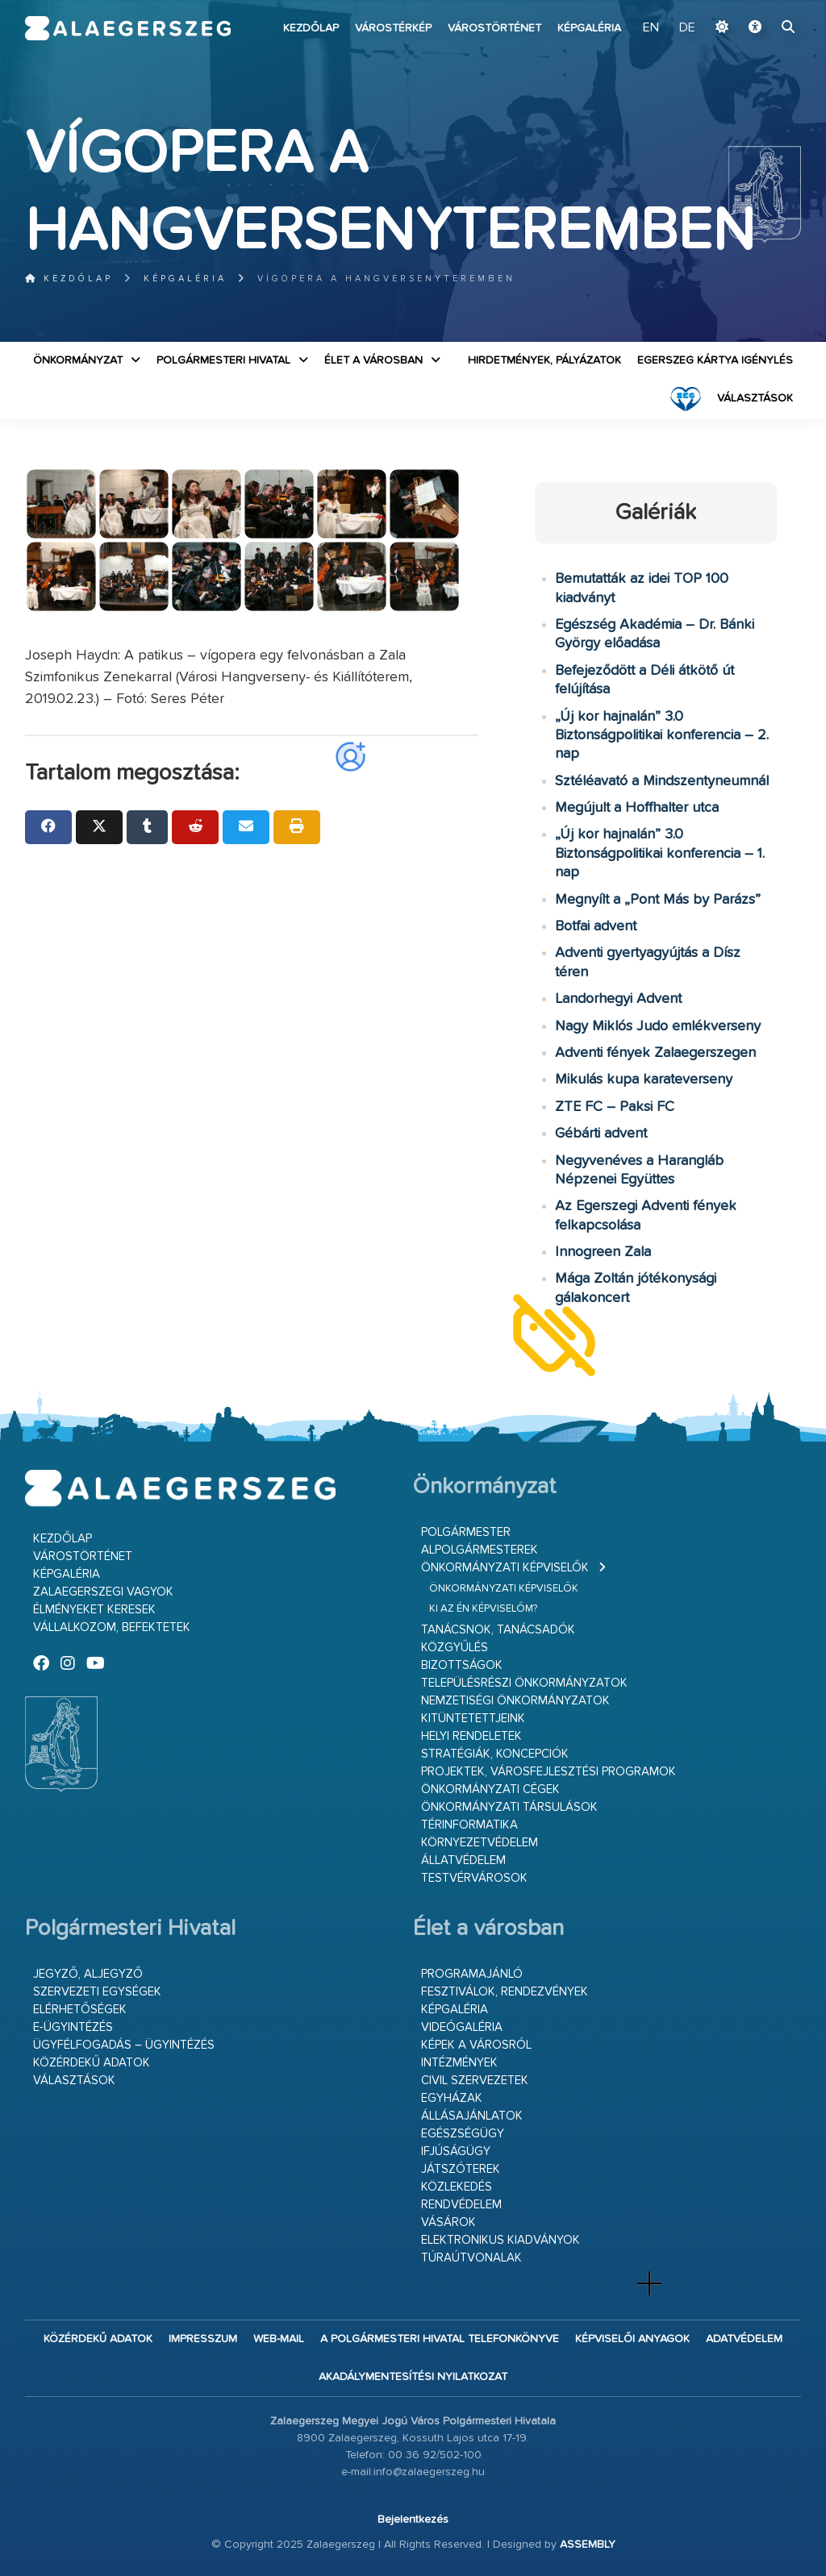 The width and height of the screenshot is (826, 2576). Describe the element at coordinates (554, 1335) in the screenshot. I see `disable or remove tags` at that location.